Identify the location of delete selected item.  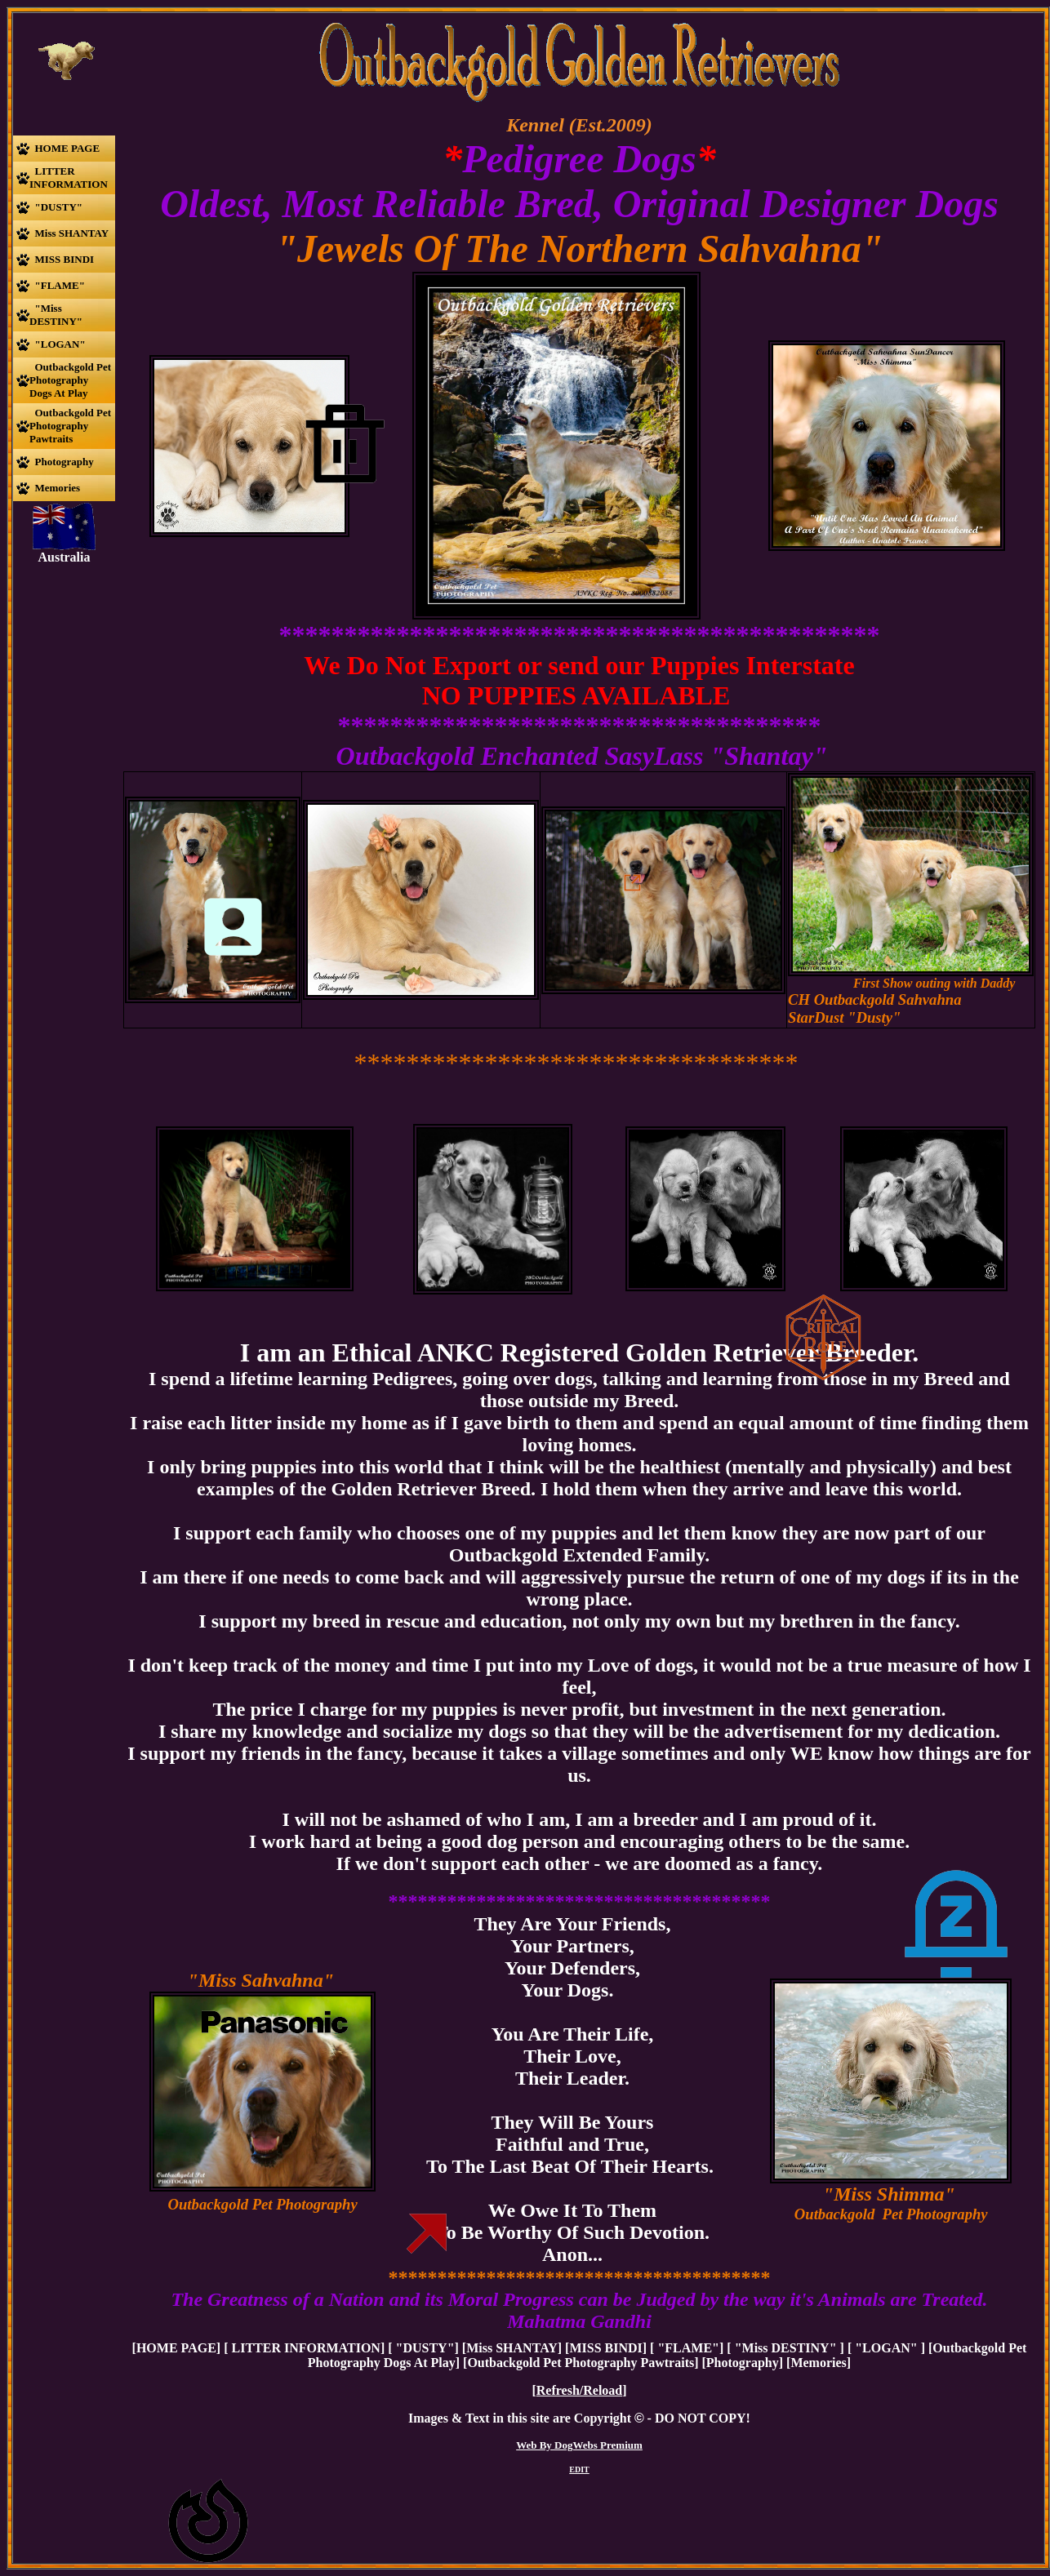
(345, 443).